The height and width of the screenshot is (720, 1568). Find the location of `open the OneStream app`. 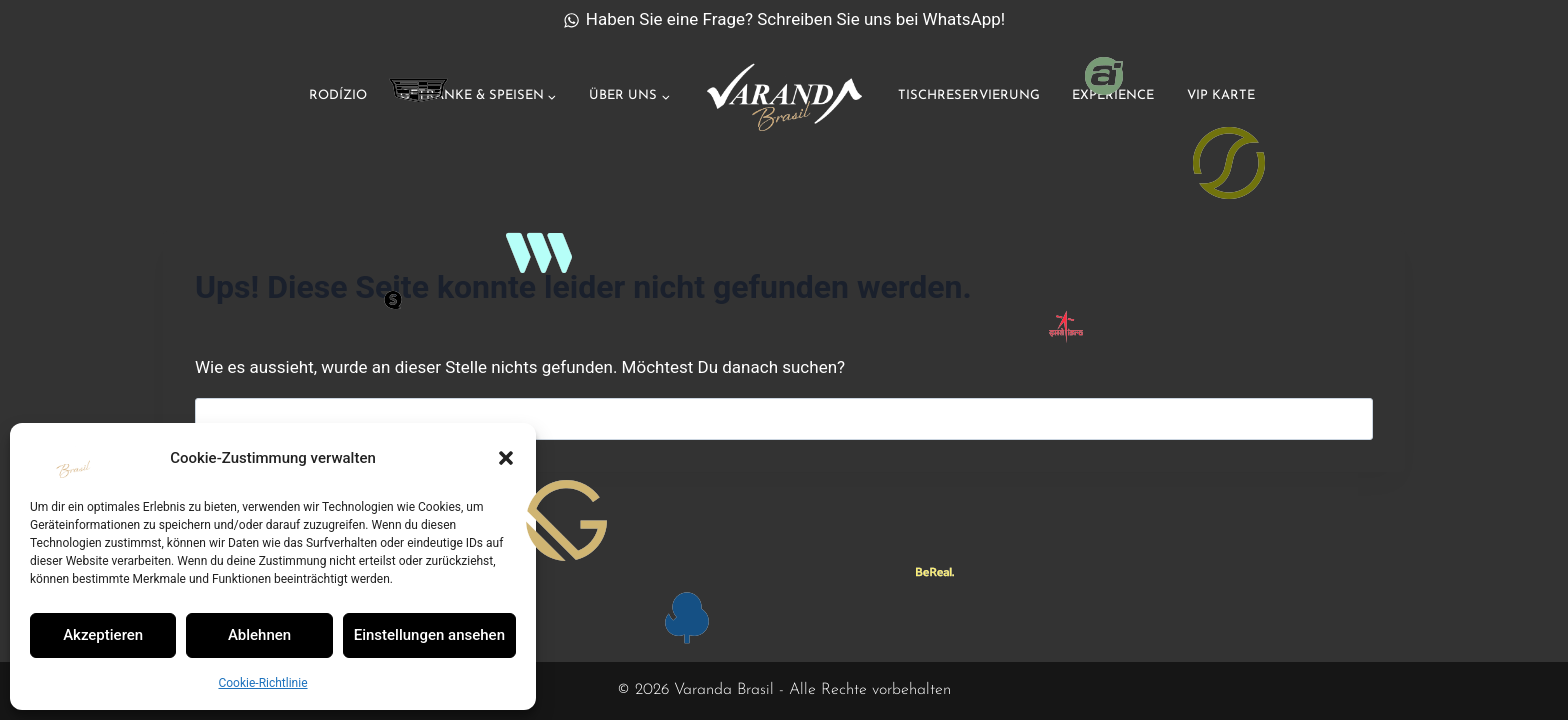

open the OneStream app is located at coordinates (1229, 163).